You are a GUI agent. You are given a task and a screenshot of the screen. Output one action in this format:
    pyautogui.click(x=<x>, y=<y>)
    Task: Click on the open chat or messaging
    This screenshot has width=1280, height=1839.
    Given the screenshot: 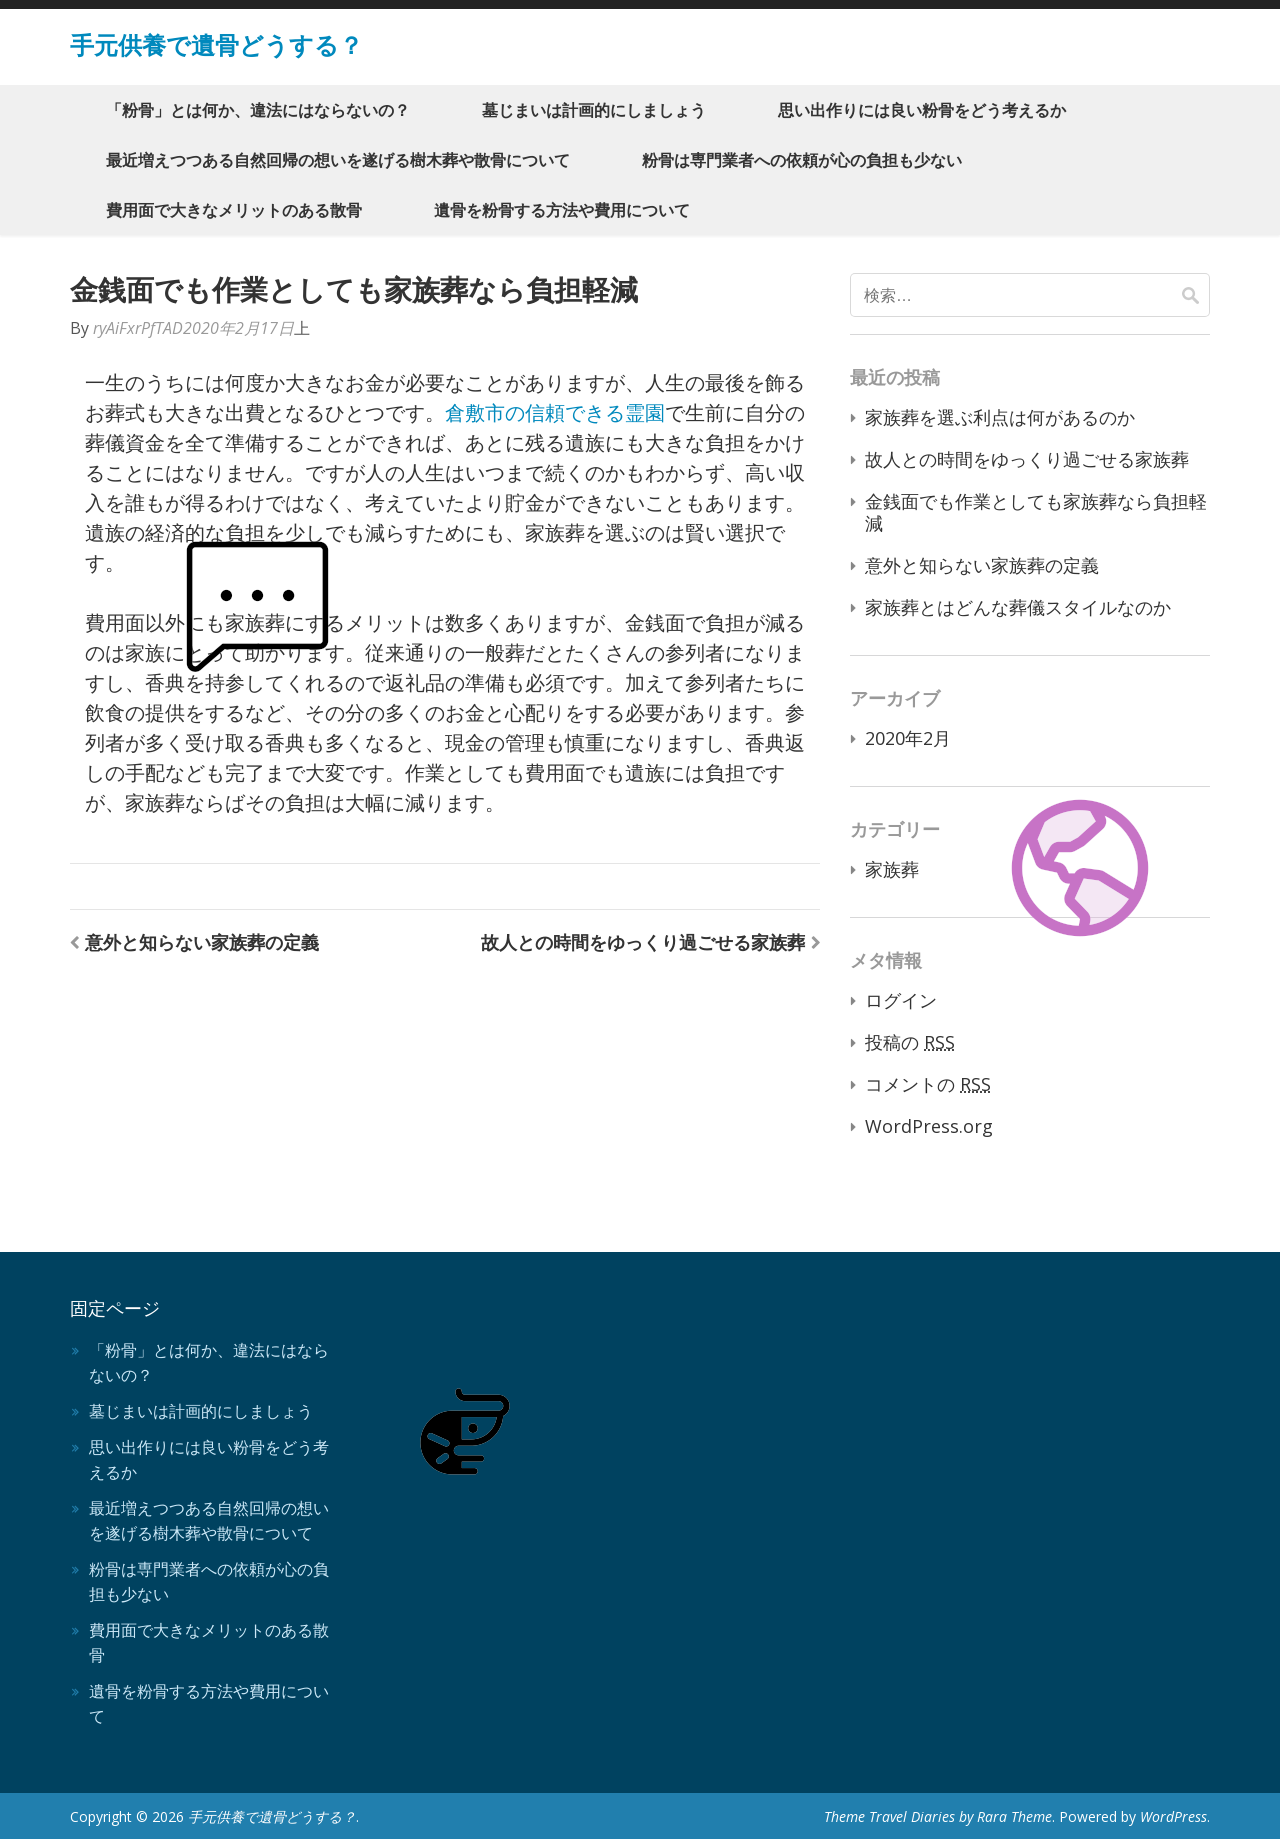 What is the action you would take?
    pyautogui.click(x=257, y=595)
    